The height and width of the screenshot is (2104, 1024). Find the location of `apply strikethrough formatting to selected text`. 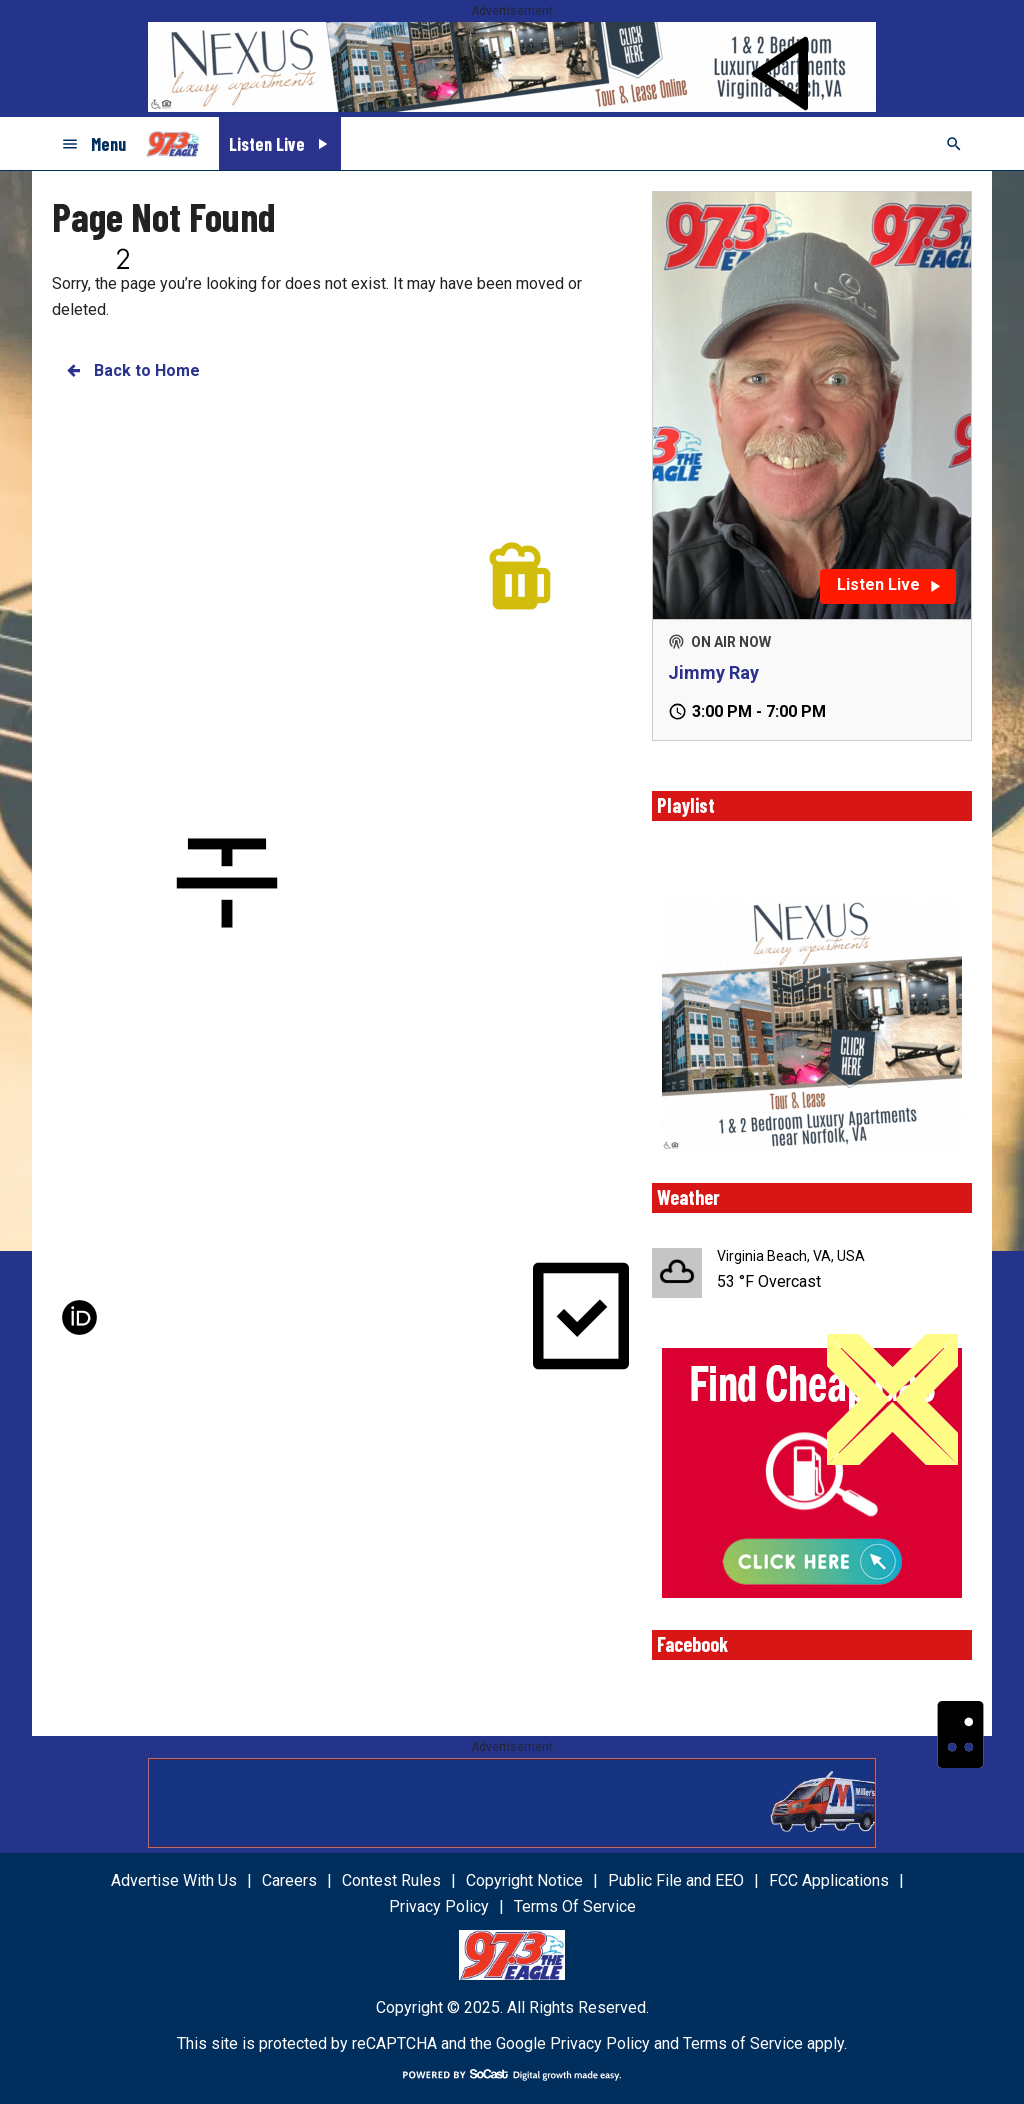

apply strikethrough formatting to selected text is located at coordinates (227, 883).